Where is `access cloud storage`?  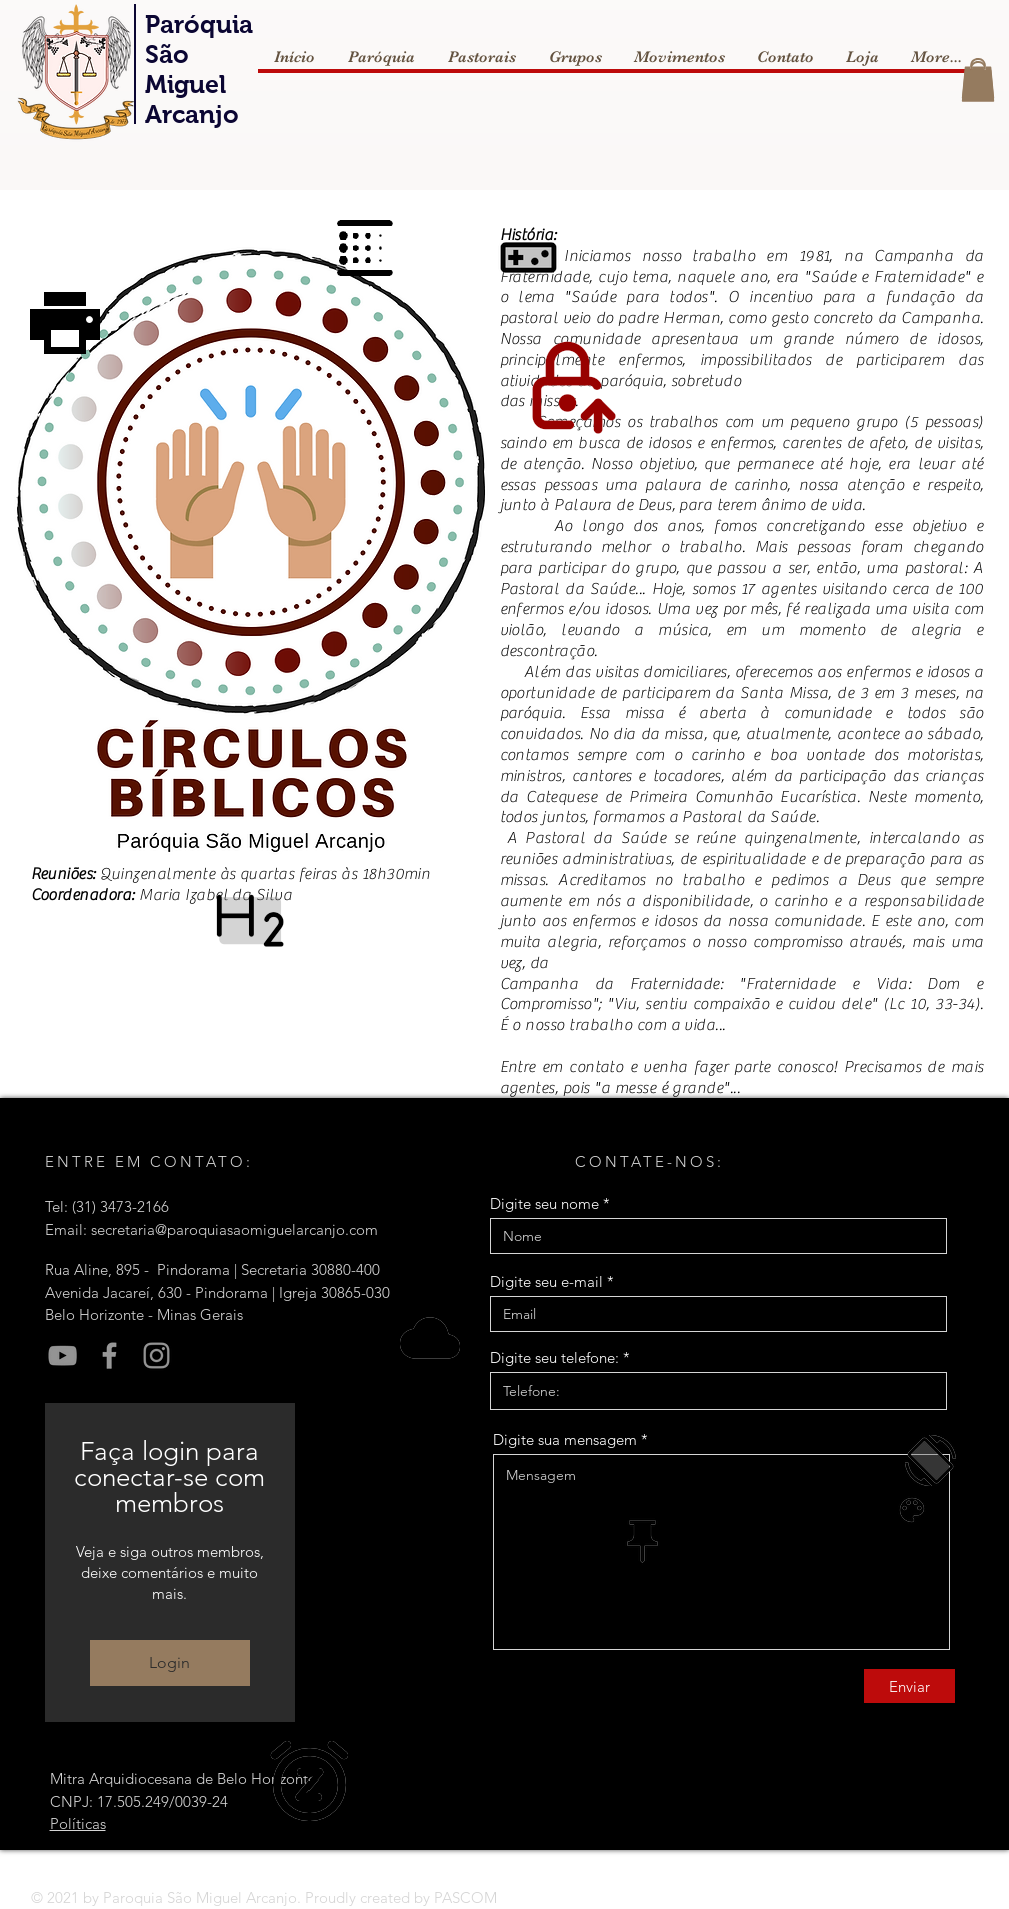 access cloud storage is located at coordinates (430, 1338).